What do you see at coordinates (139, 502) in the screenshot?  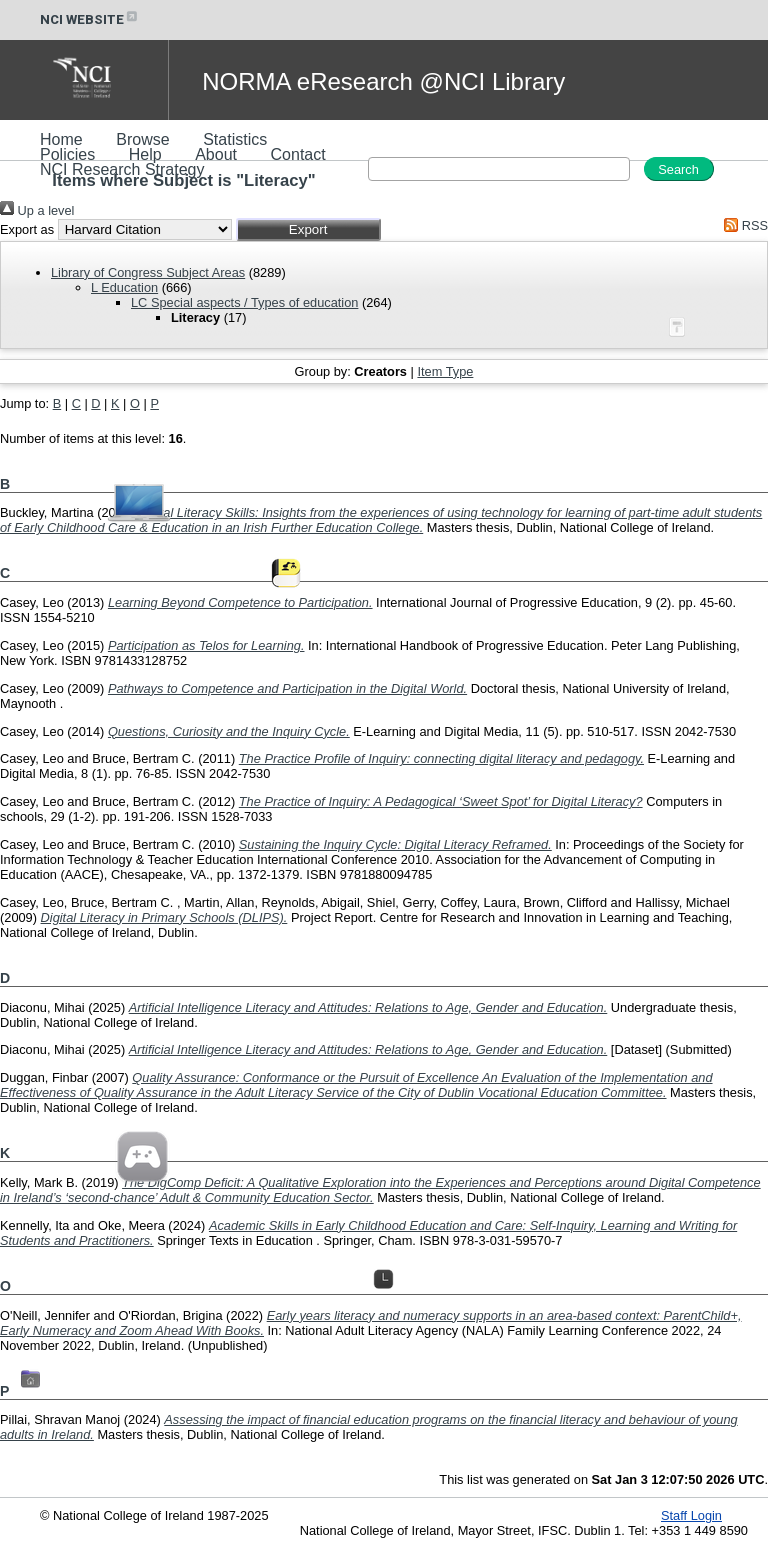 I see `represents a powerbook g4 17-inch device` at bounding box center [139, 502].